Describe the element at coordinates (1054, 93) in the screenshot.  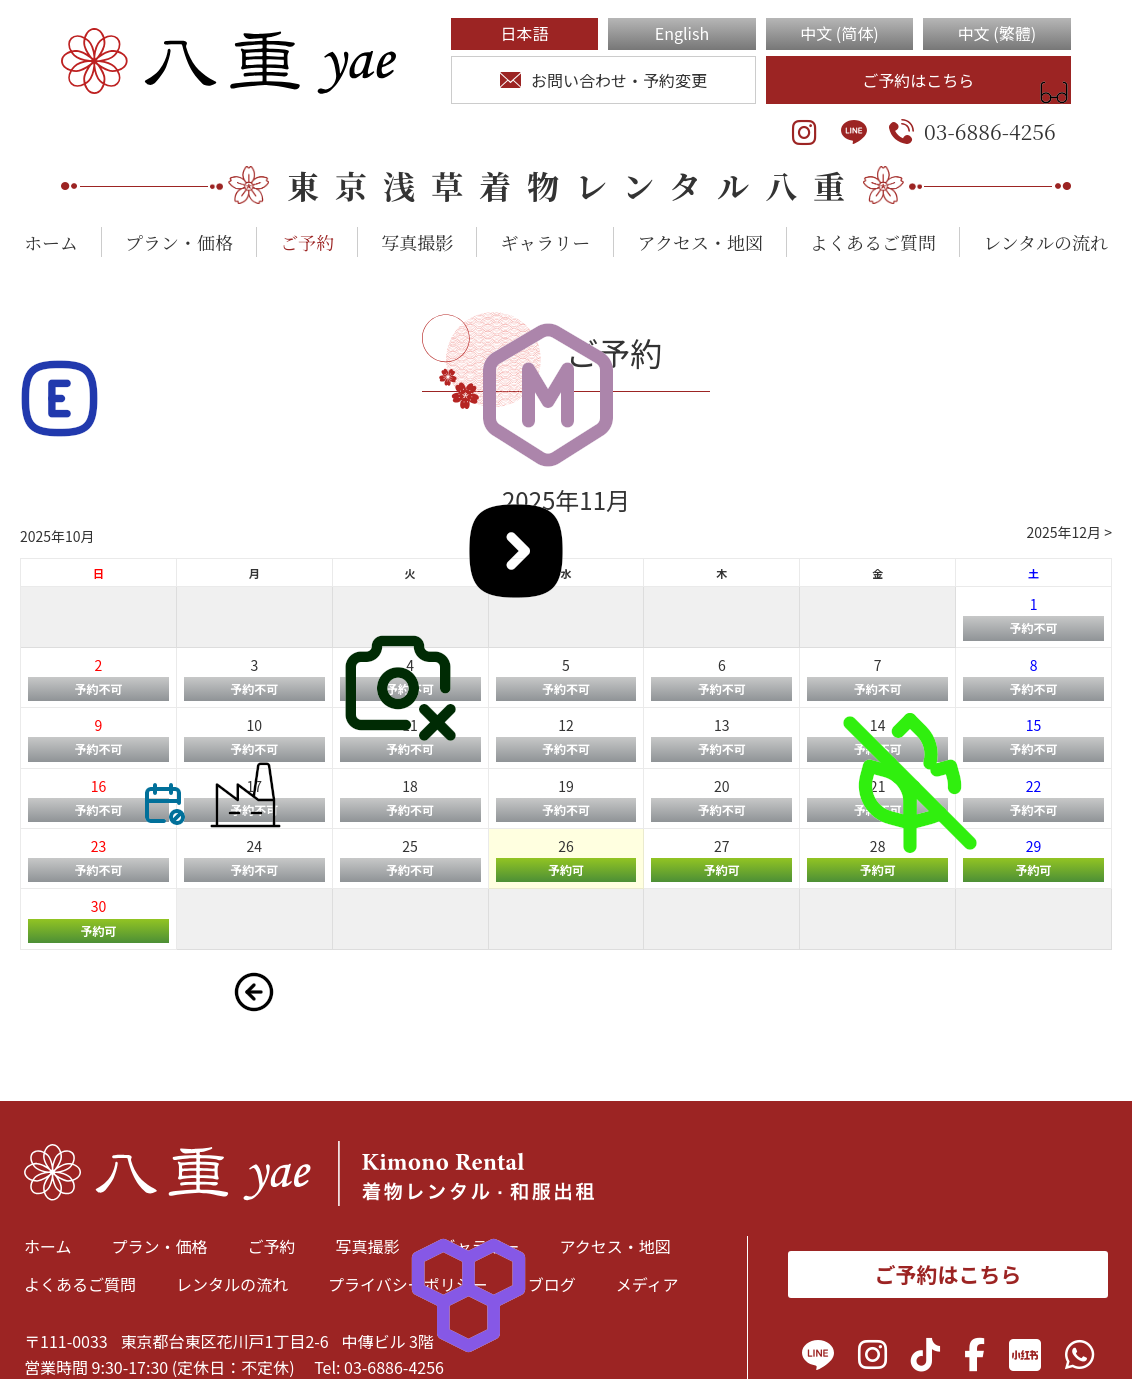
I see `enable reading mode or reader view` at that location.